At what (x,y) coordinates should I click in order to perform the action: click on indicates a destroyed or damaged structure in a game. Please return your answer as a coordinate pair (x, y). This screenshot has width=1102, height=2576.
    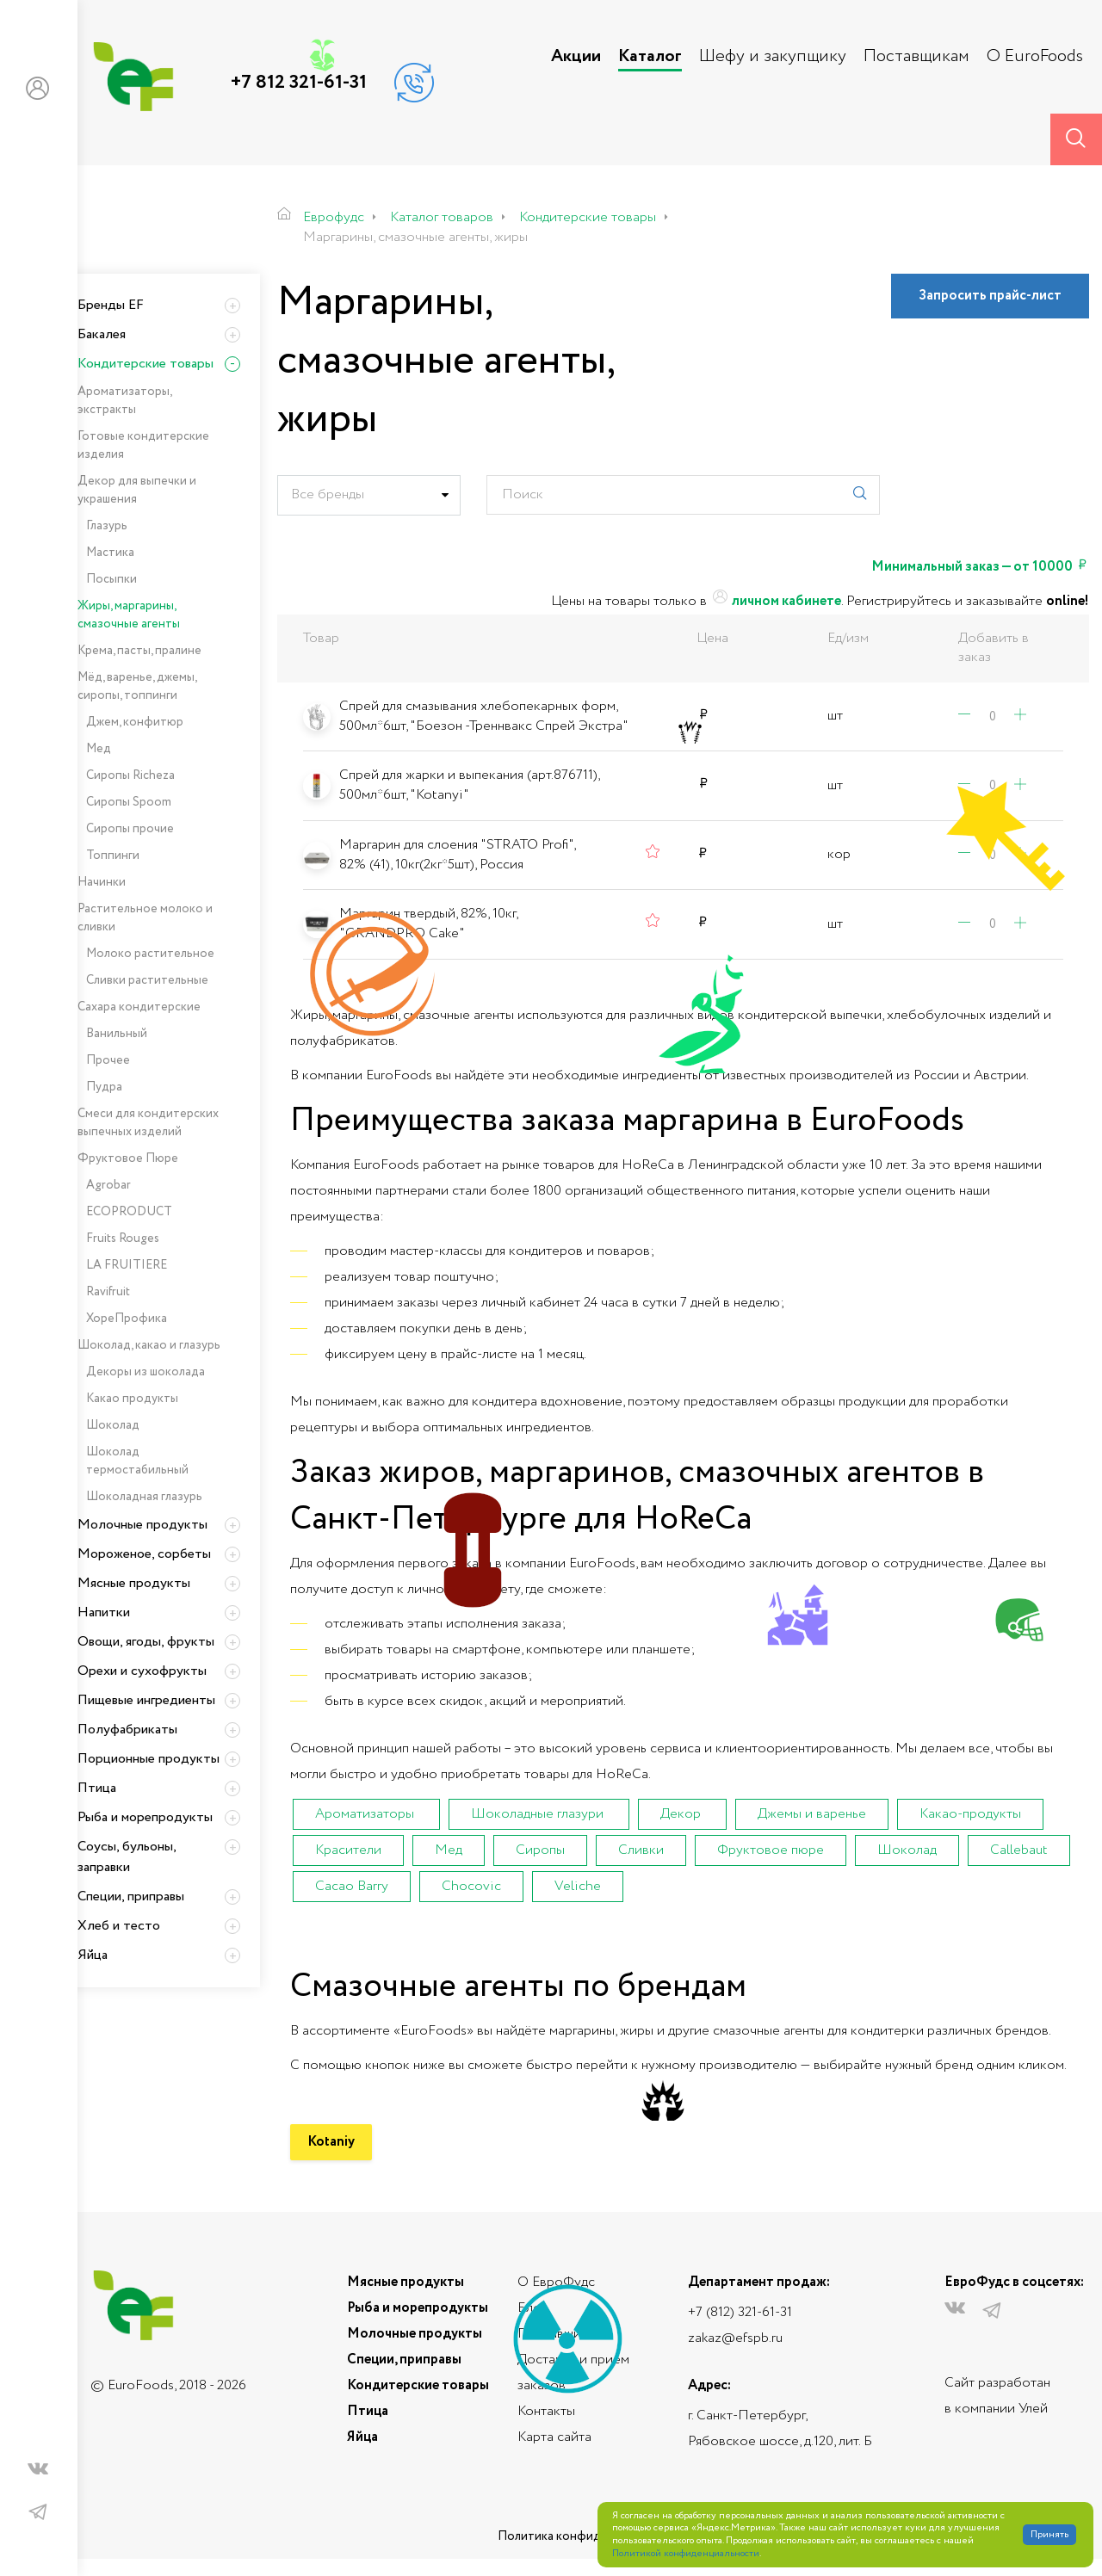
    Looking at the image, I should click on (797, 1615).